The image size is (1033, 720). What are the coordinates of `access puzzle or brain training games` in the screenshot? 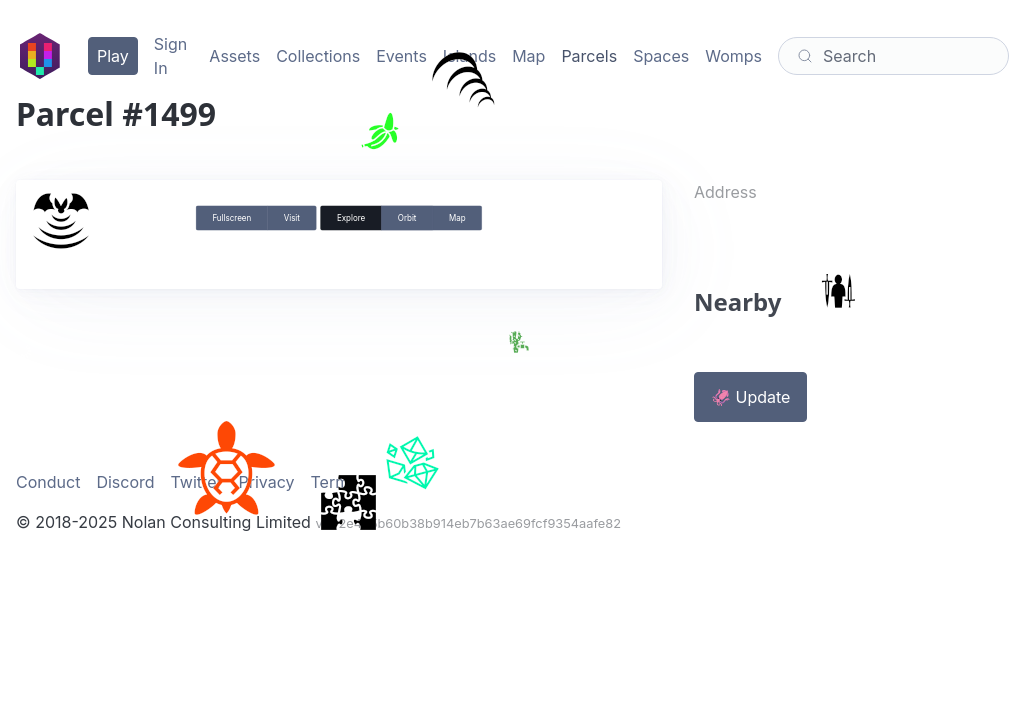 It's located at (348, 502).